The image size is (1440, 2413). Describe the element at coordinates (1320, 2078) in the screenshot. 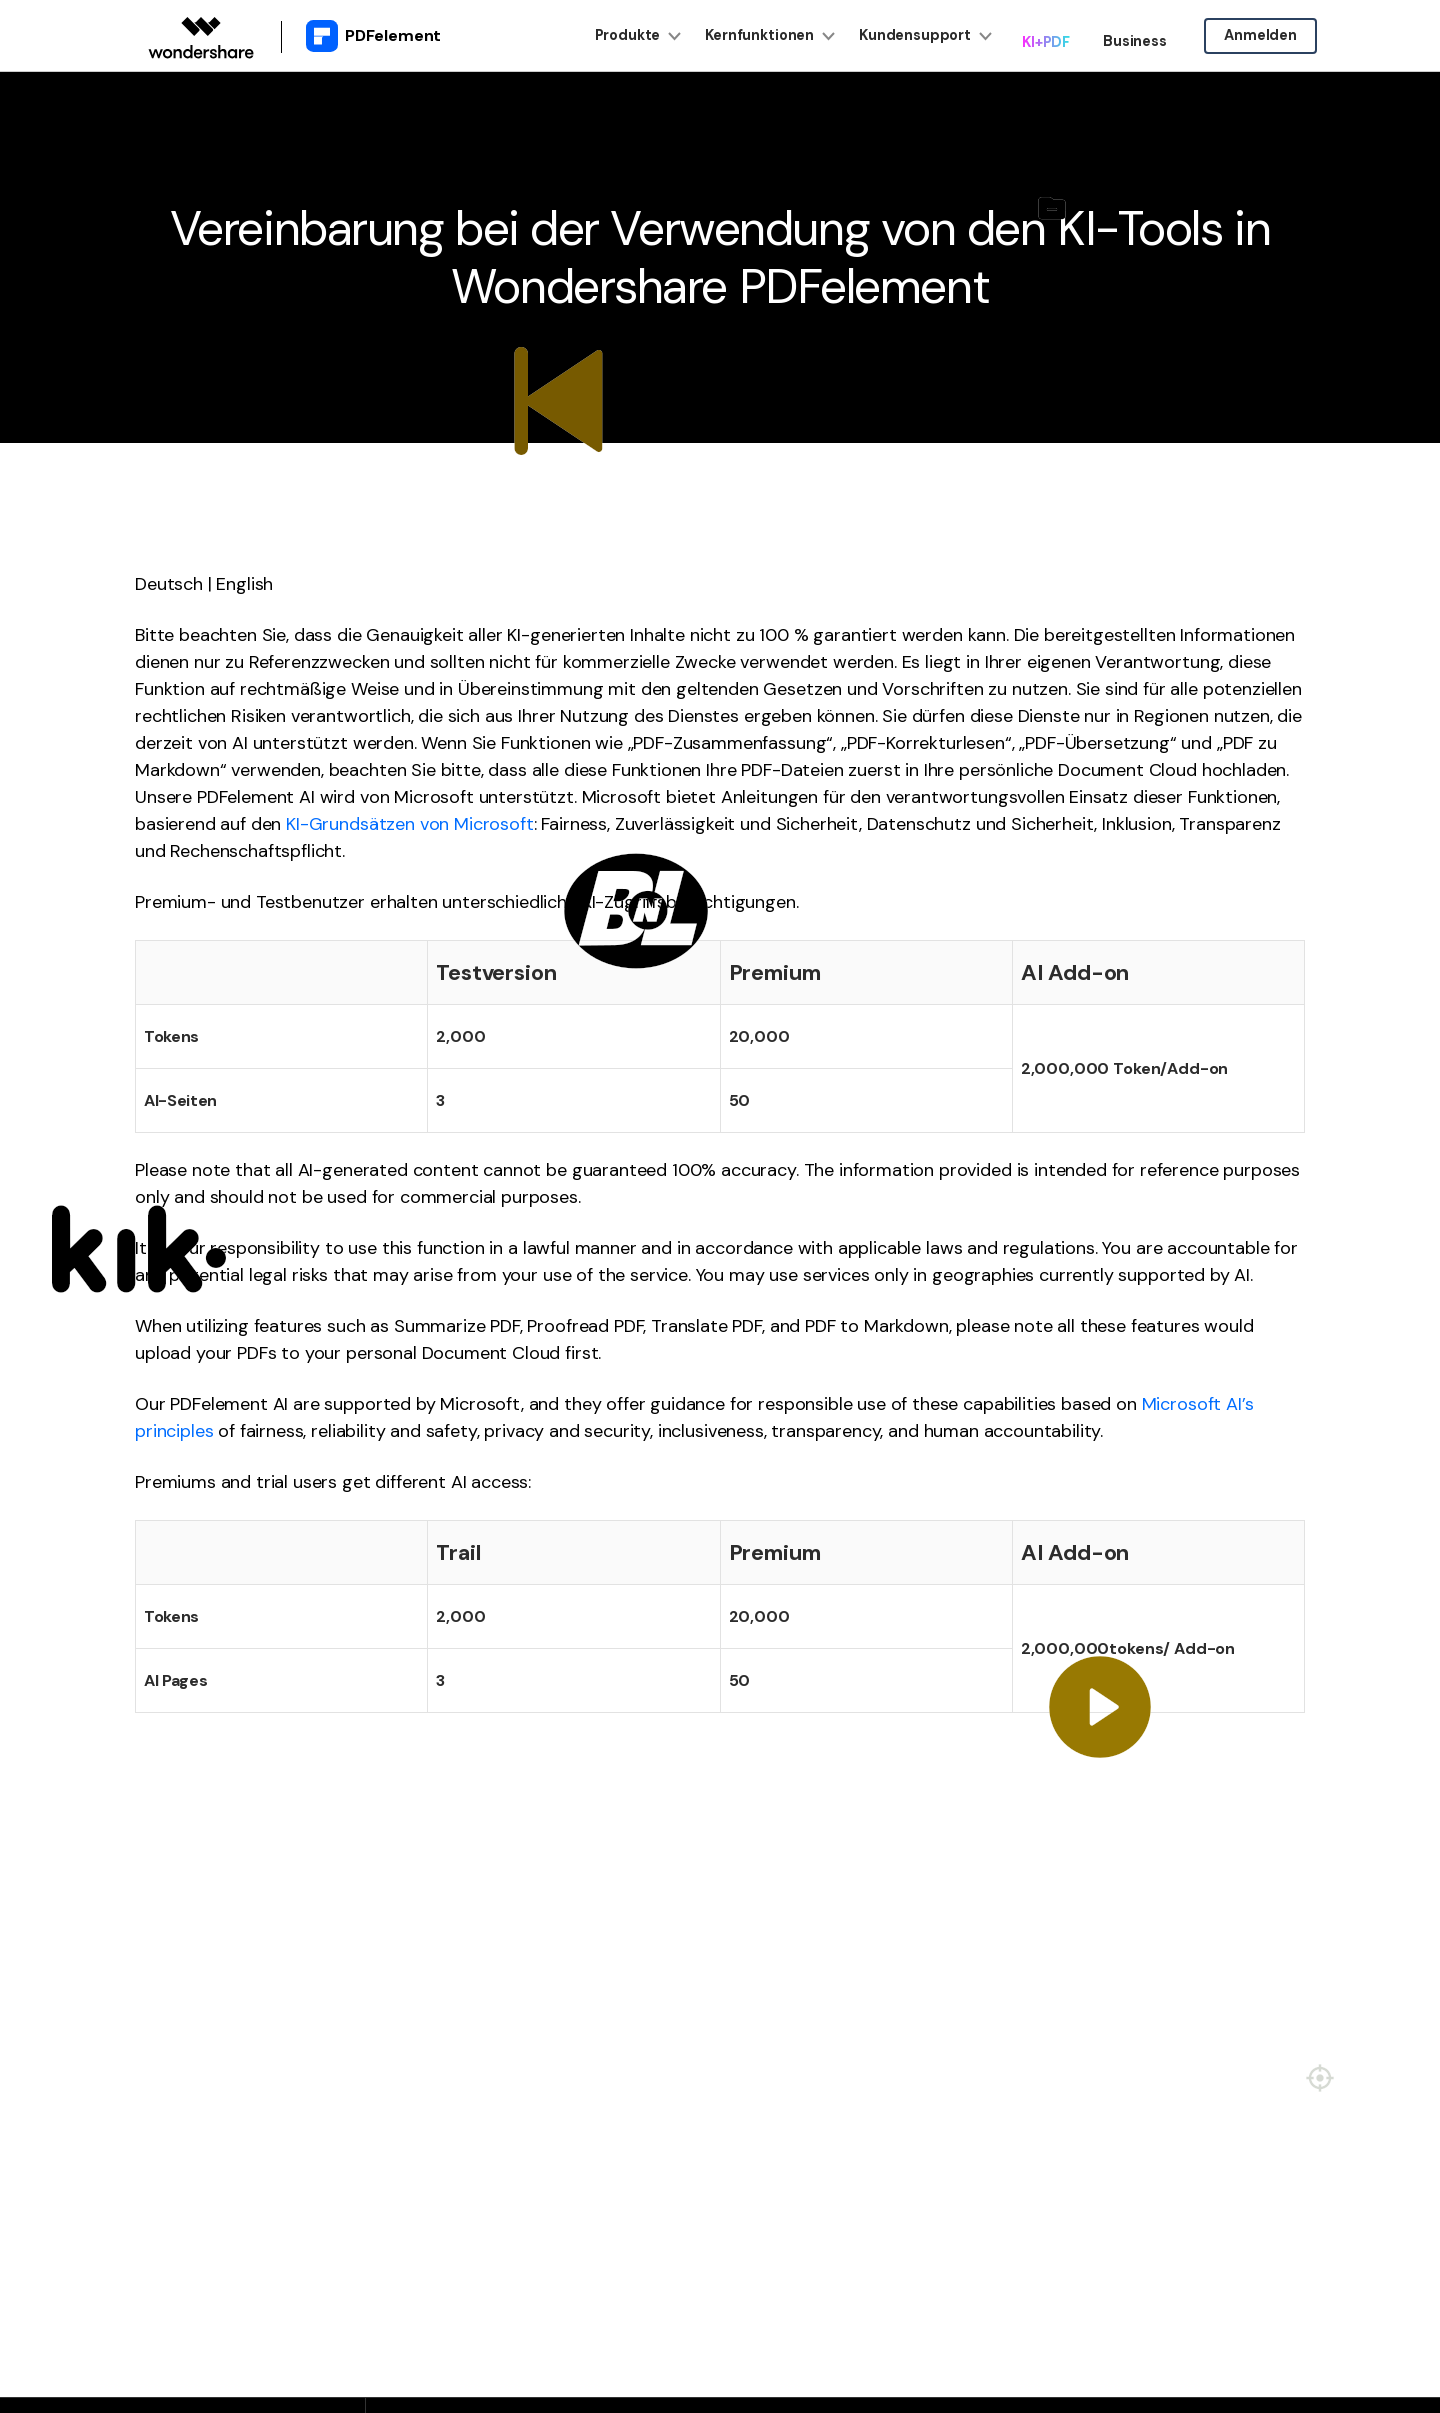

I see `center or focus on current location` at that location.